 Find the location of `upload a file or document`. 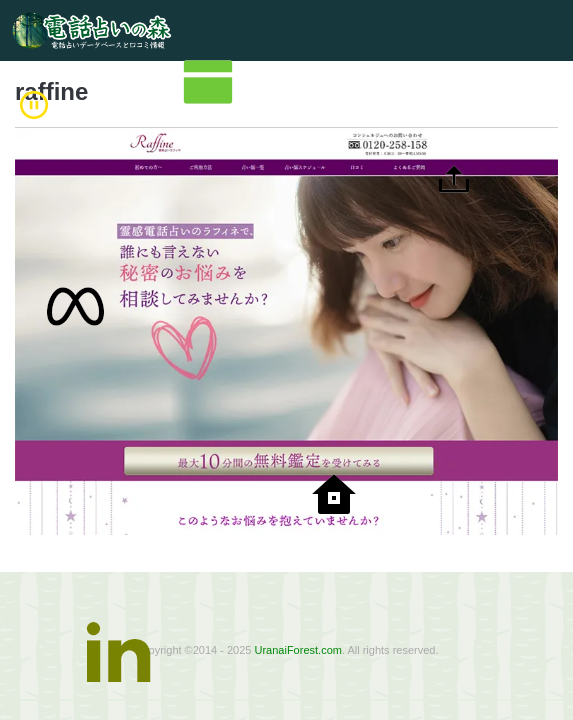

upload a file or document is located at coordinates (454, 179).